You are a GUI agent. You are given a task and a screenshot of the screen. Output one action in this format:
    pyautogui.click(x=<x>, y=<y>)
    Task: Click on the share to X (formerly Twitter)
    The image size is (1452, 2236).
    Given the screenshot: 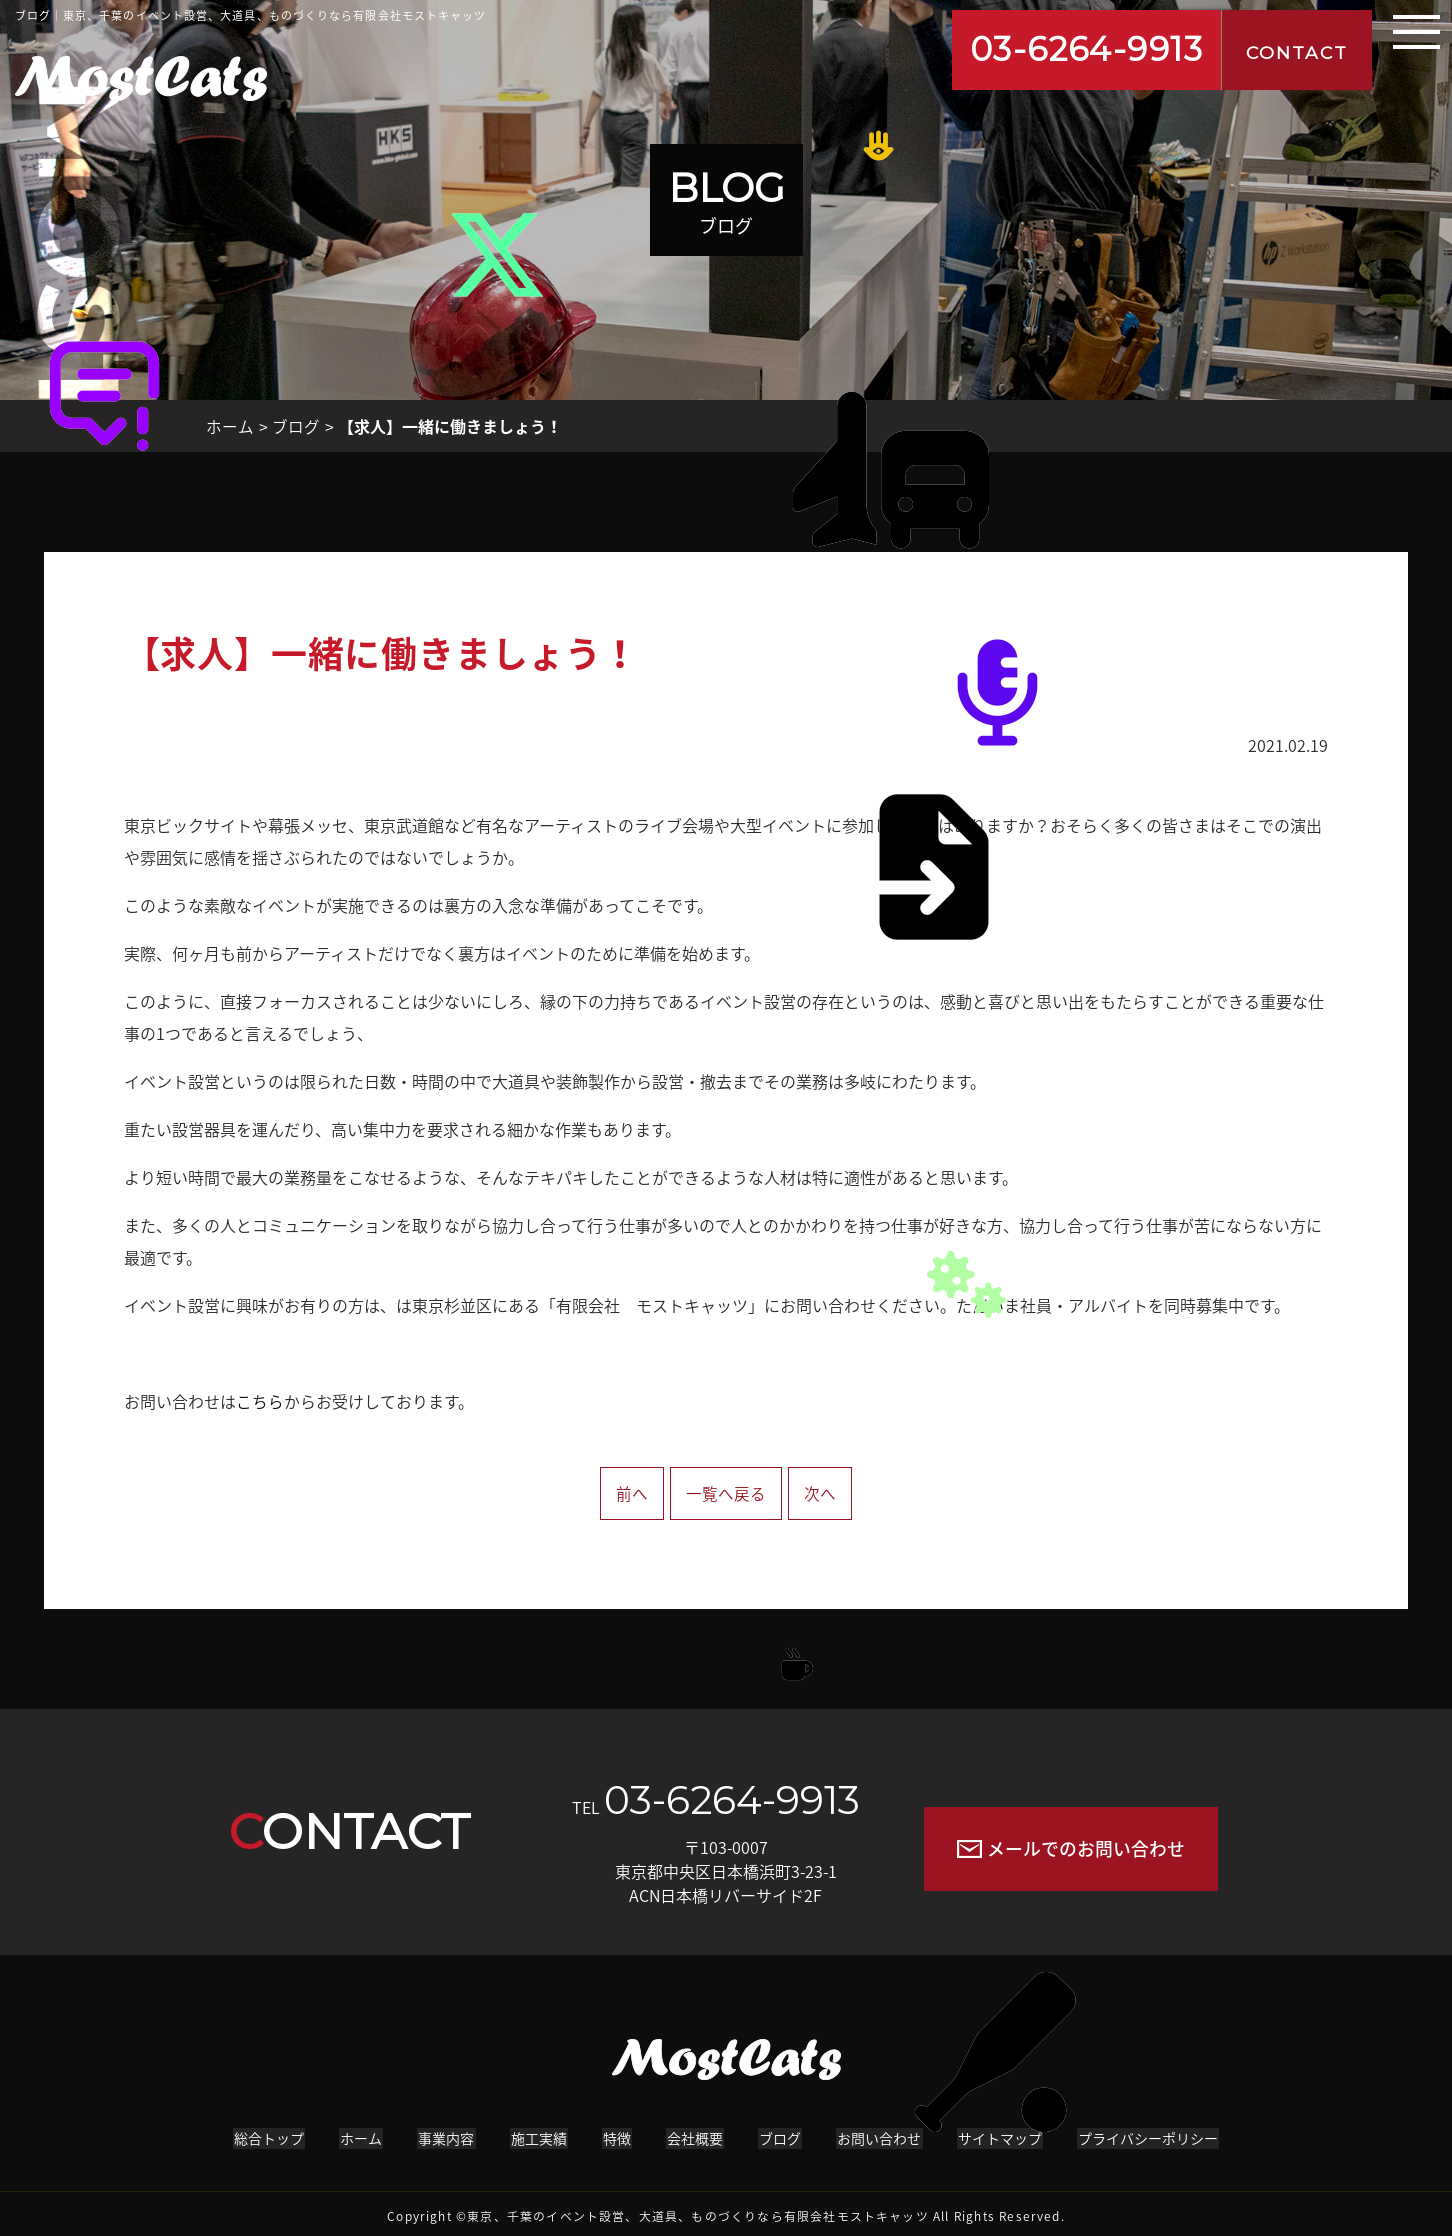 What is the action you would take?
    pyautogui.click(x=497, y=255)
    